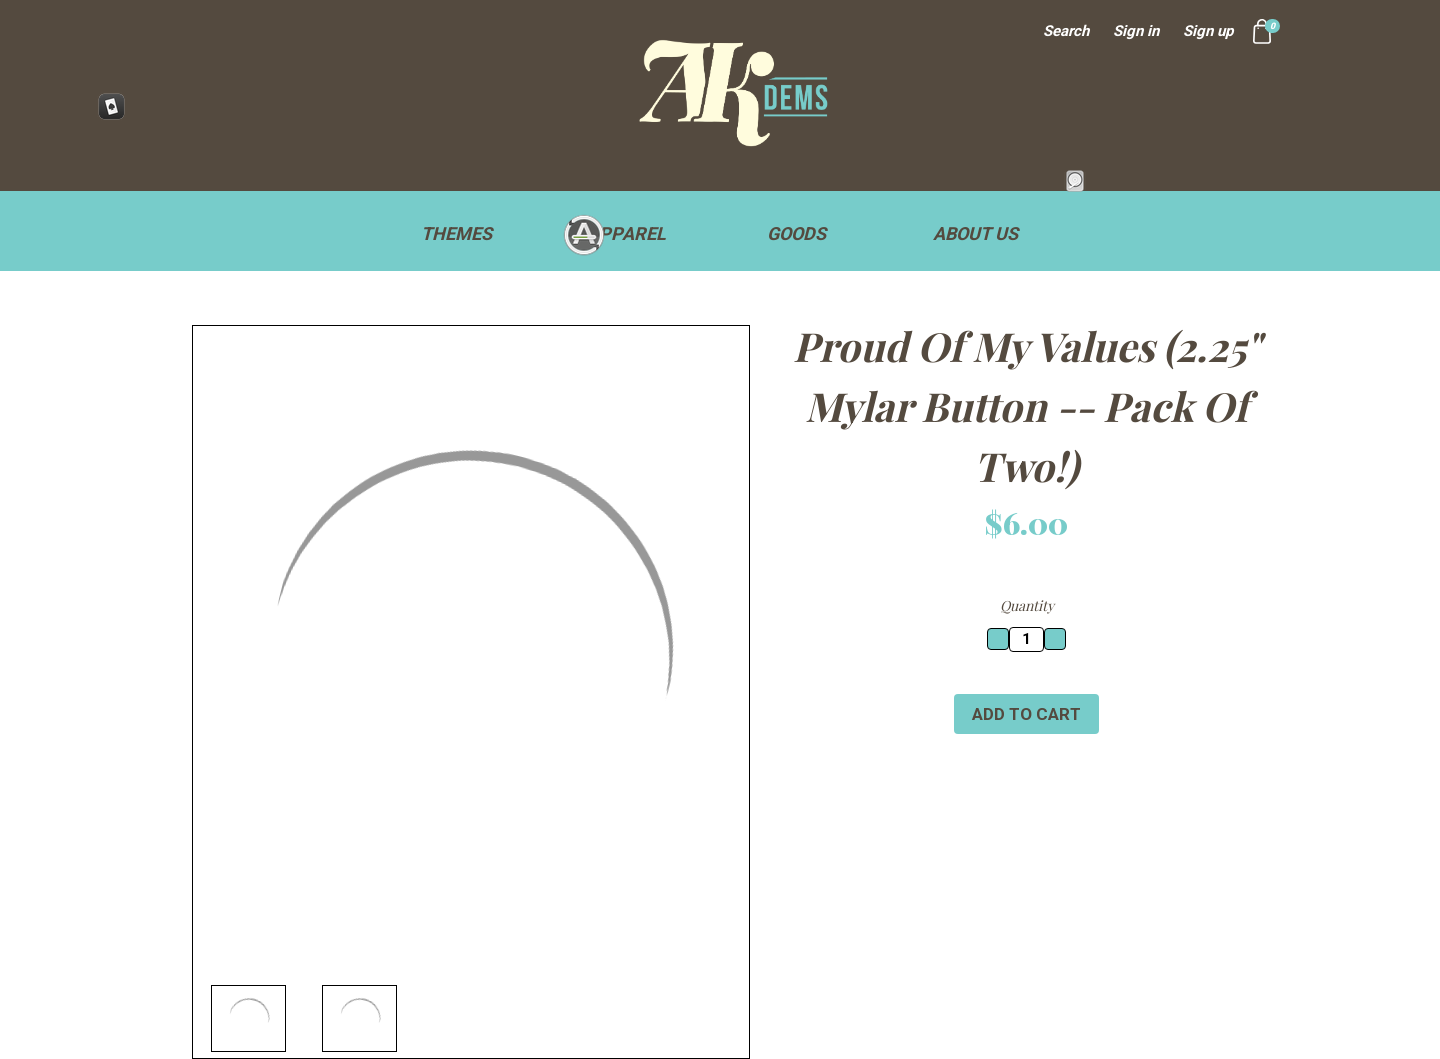 The width and height of the screenshot is (1440, 1059). What do you see at coordinates (111, 106) in the screenshot?
I see `open solitaire card game` at bounding box center [111, 106].